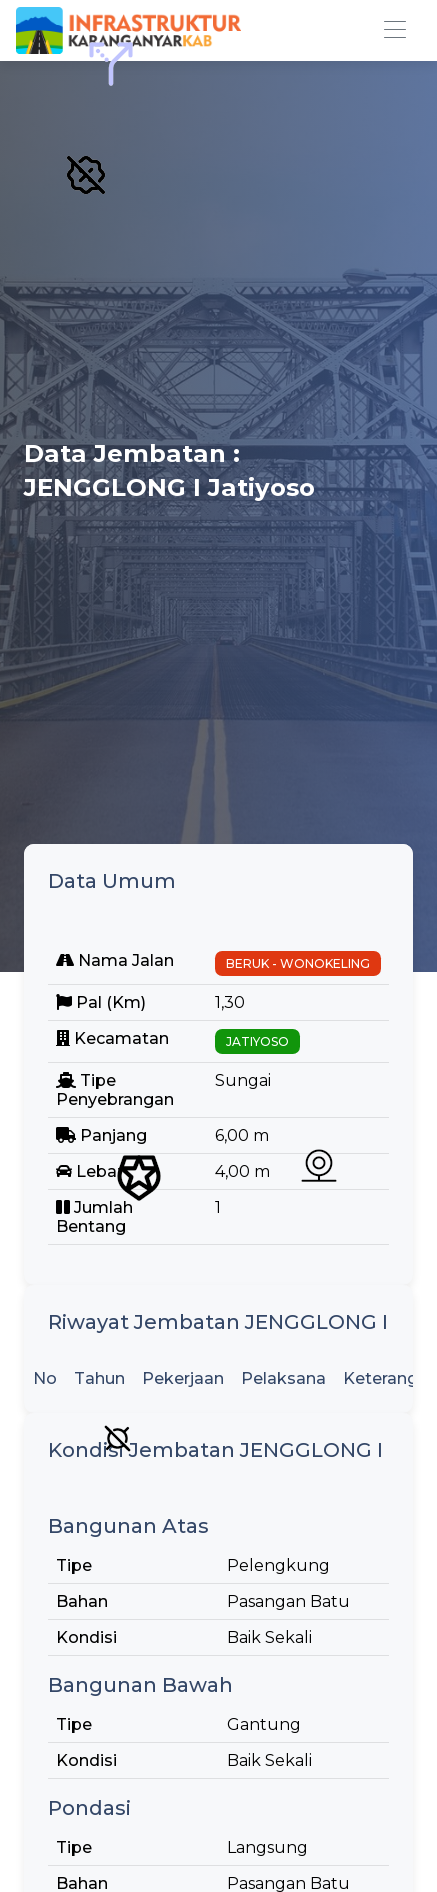 The height and width of the screenshot is (1892, 437). What do you see at coordinates (139, 1177) in the screenshot?
I see `auth0 identity platform logo` at bounding box center [139, 1177].